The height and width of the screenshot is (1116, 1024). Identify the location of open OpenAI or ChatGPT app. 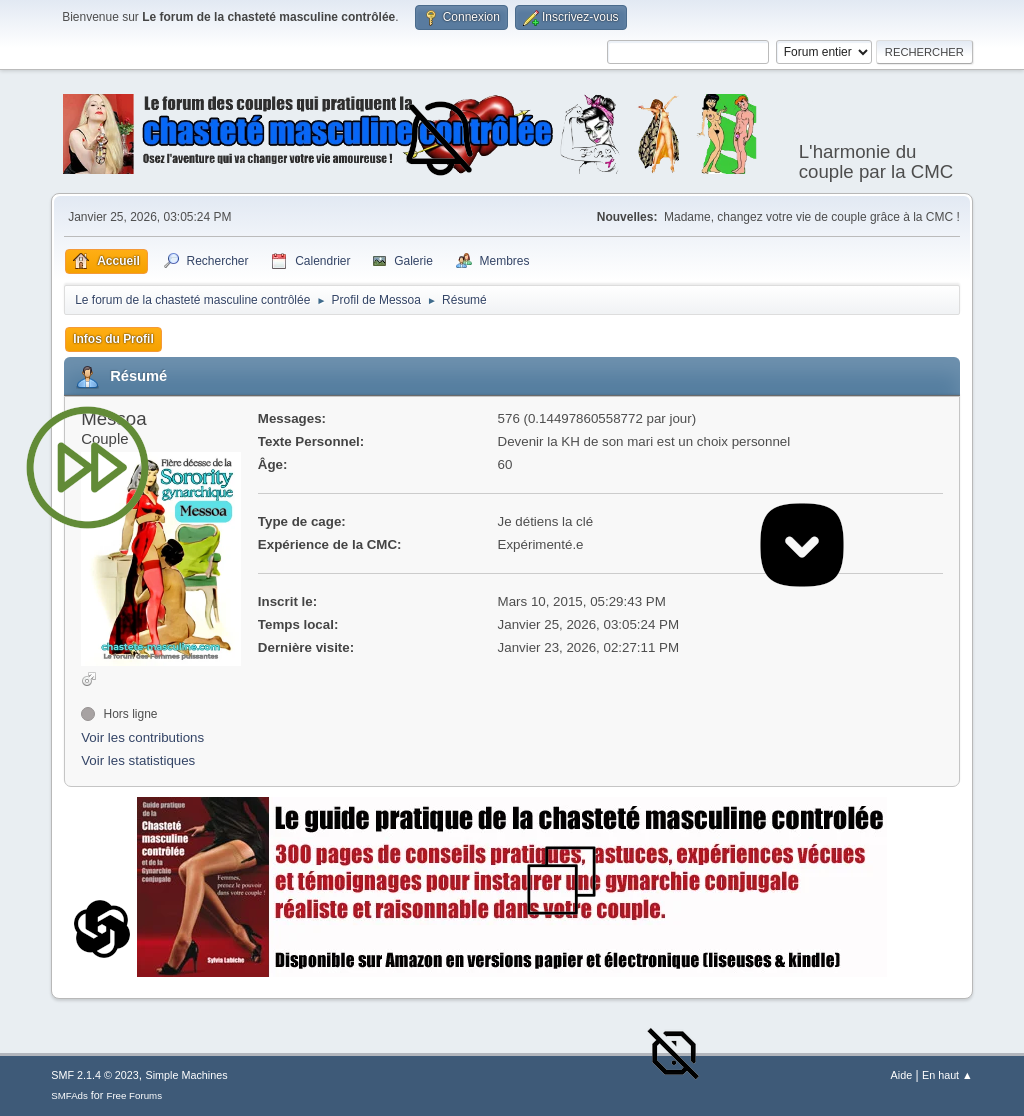
(102, 929).